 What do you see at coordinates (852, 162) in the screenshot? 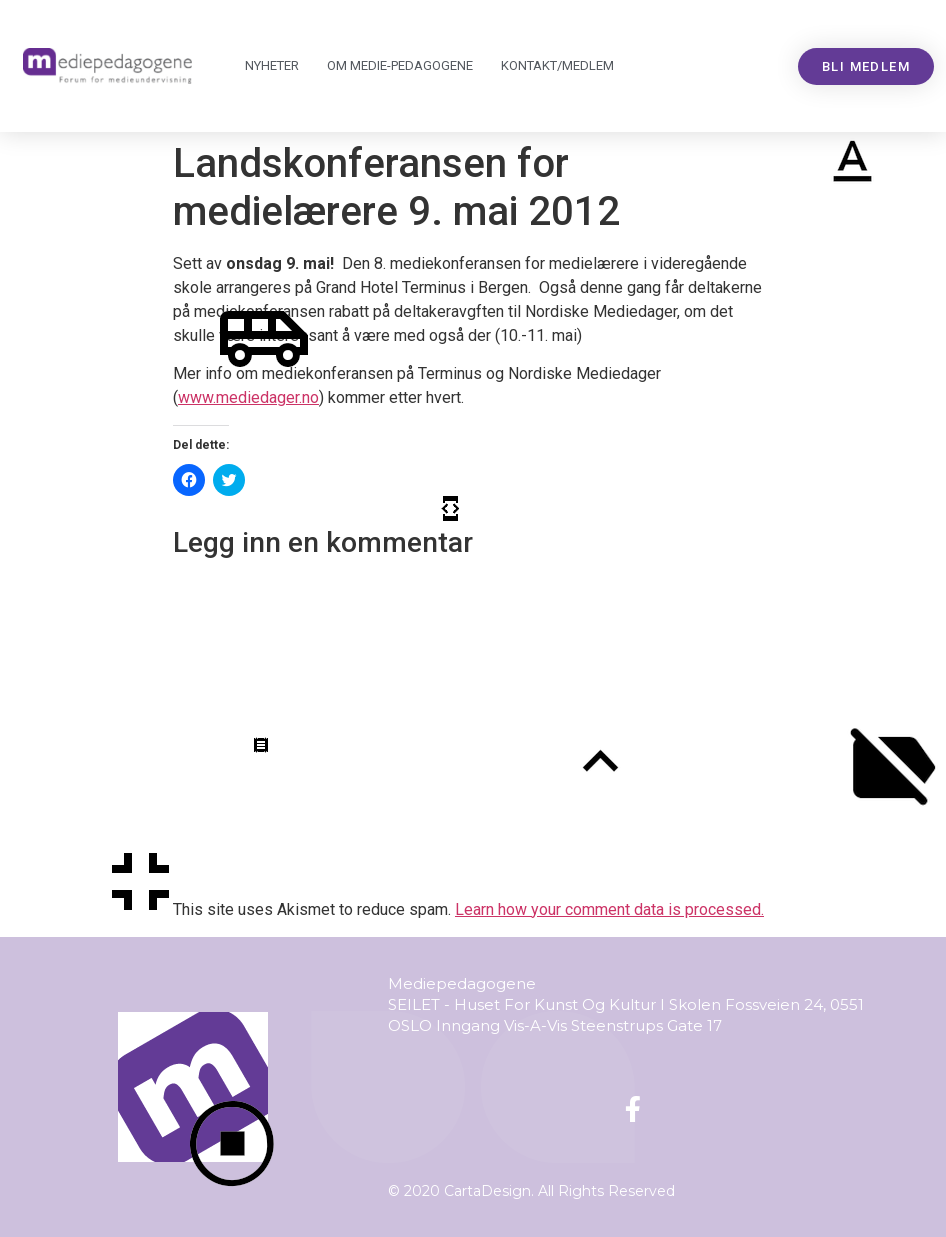
I see `format or style text` at bounding box center [852, 162].